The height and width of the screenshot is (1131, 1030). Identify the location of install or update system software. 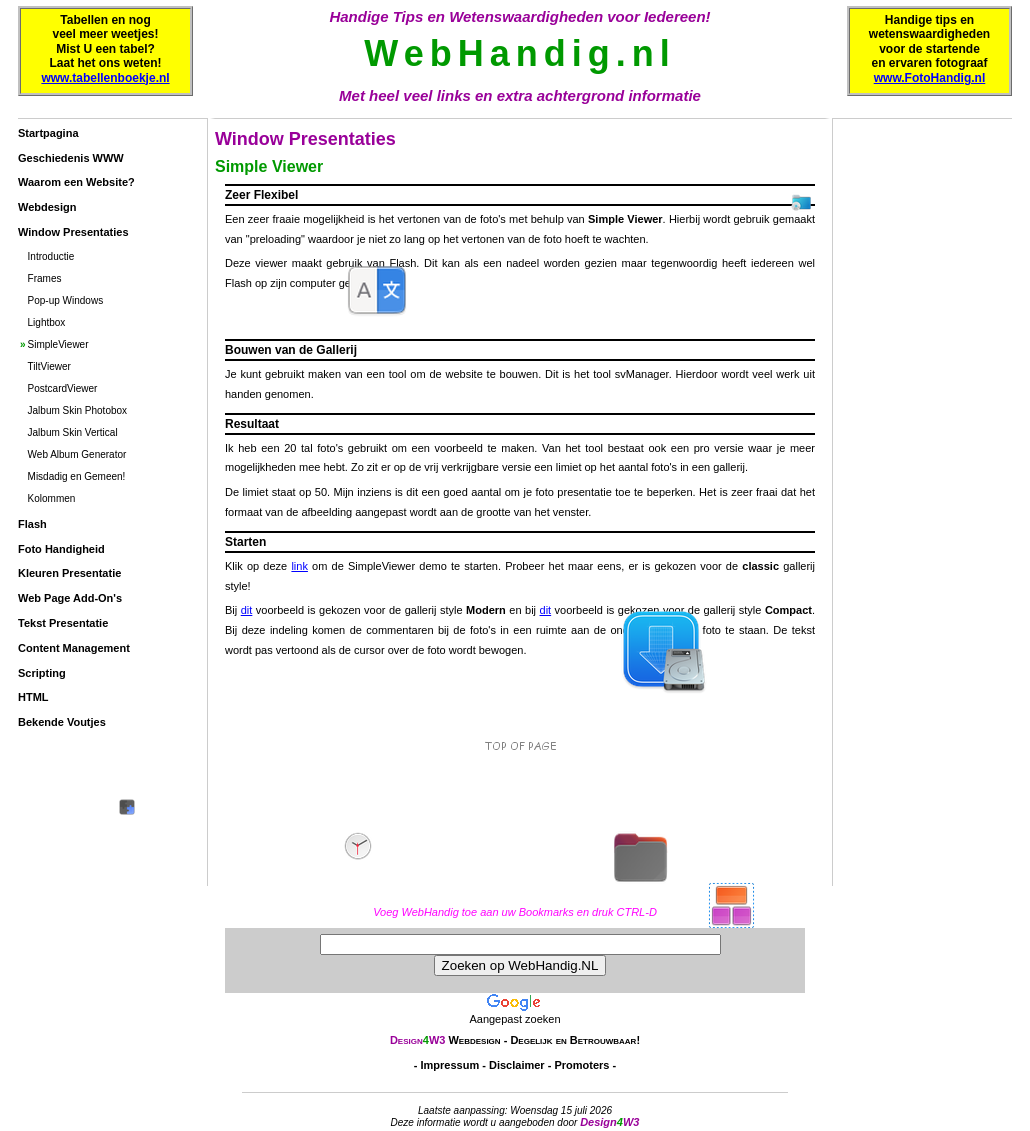
(661, 649).